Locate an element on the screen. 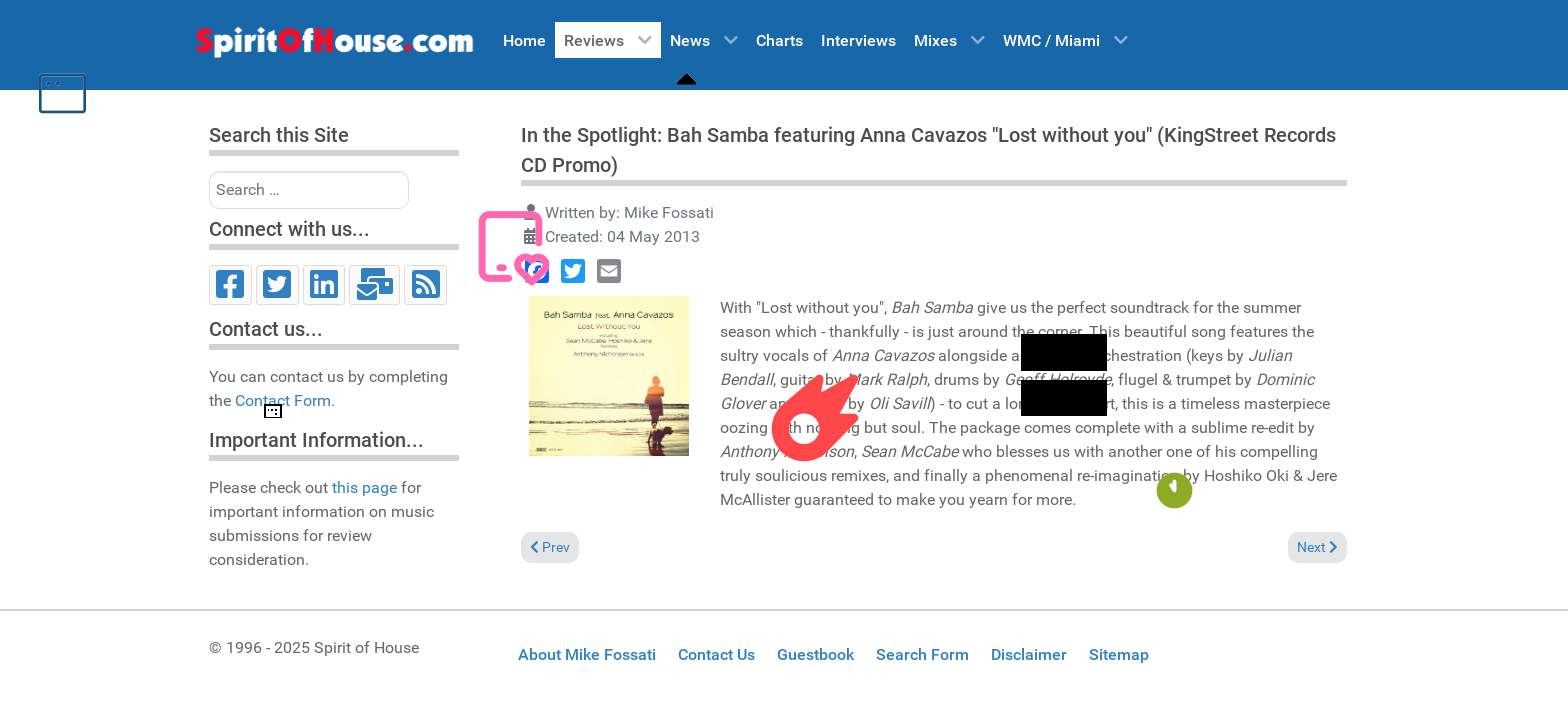  add device to favorites is located at coordinates (510, 246).